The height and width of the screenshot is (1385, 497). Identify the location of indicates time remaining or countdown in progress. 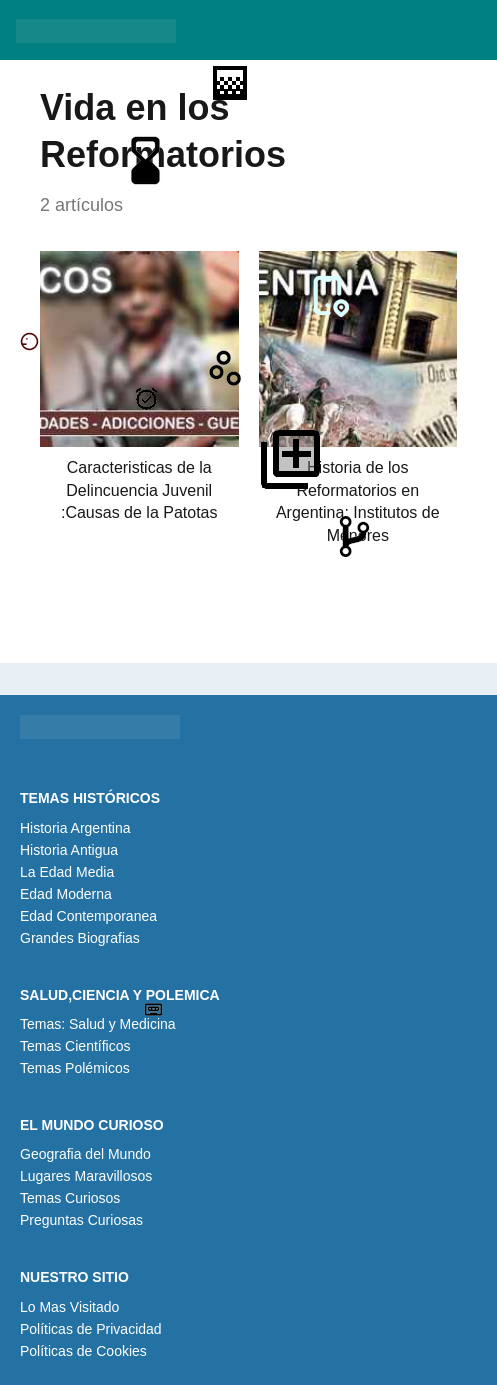
(145, 160).